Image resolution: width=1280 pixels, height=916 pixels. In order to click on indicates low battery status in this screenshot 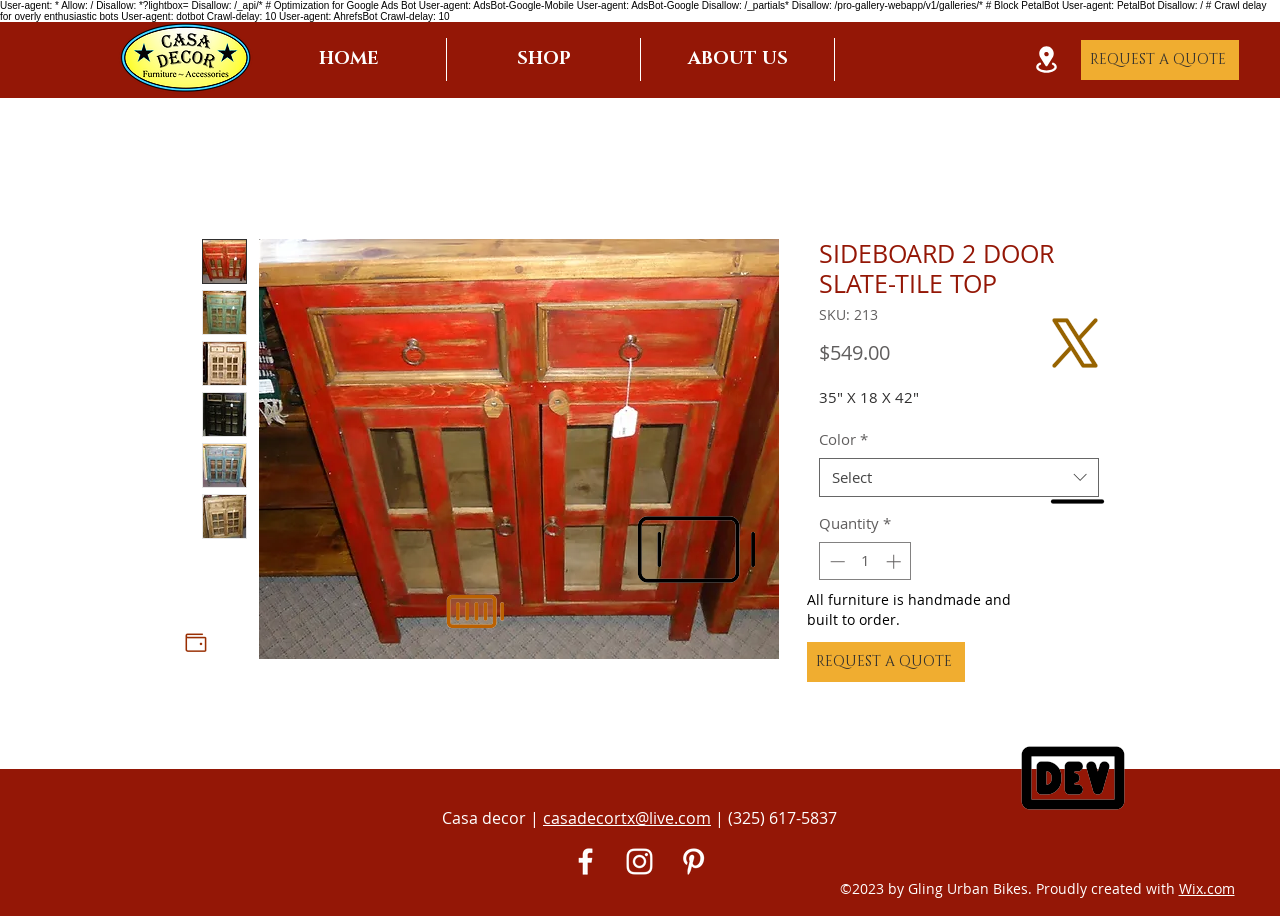, I will do `click(694, 549)`.